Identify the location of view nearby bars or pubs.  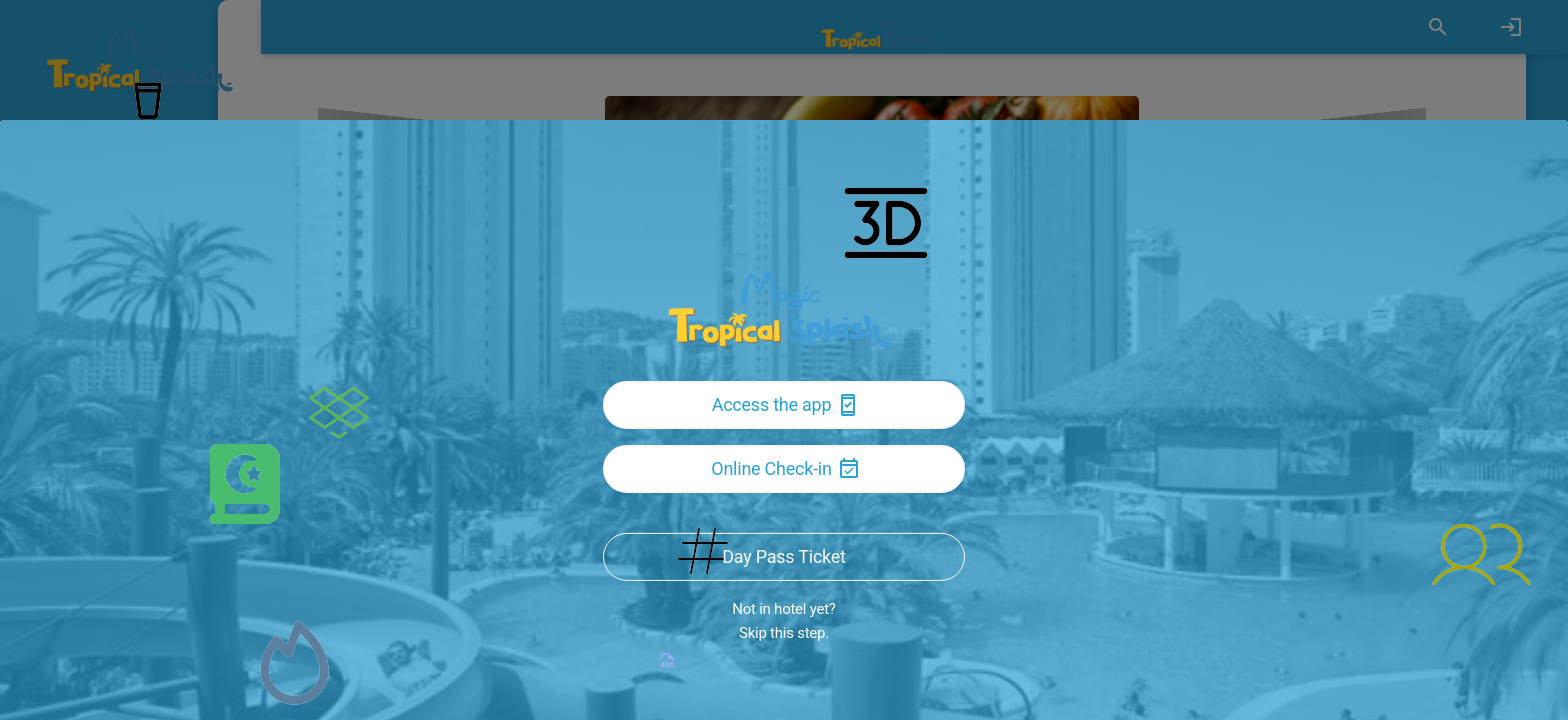
(148, 100).